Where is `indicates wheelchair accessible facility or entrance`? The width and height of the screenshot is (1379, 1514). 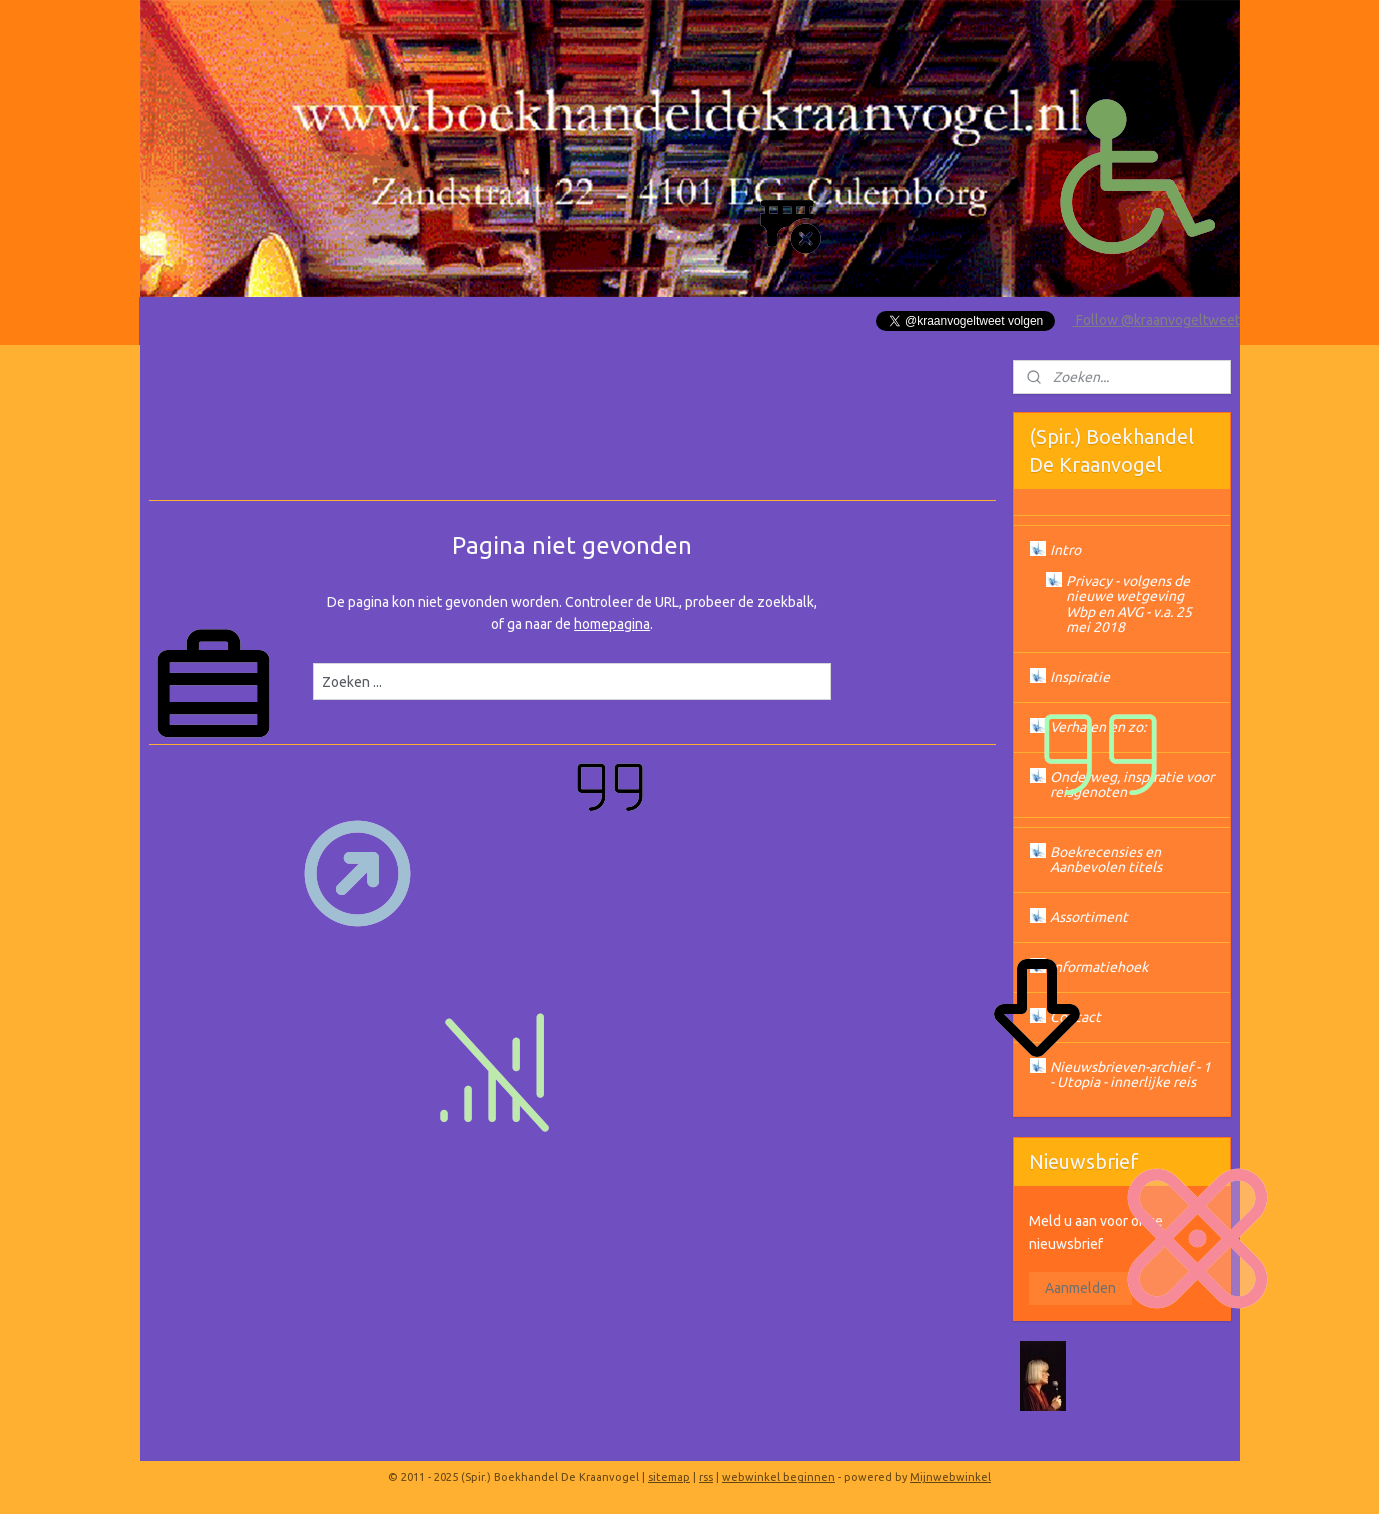 indicates wheelchair accessible facility or entrance is located at coordinates (1123, 179).